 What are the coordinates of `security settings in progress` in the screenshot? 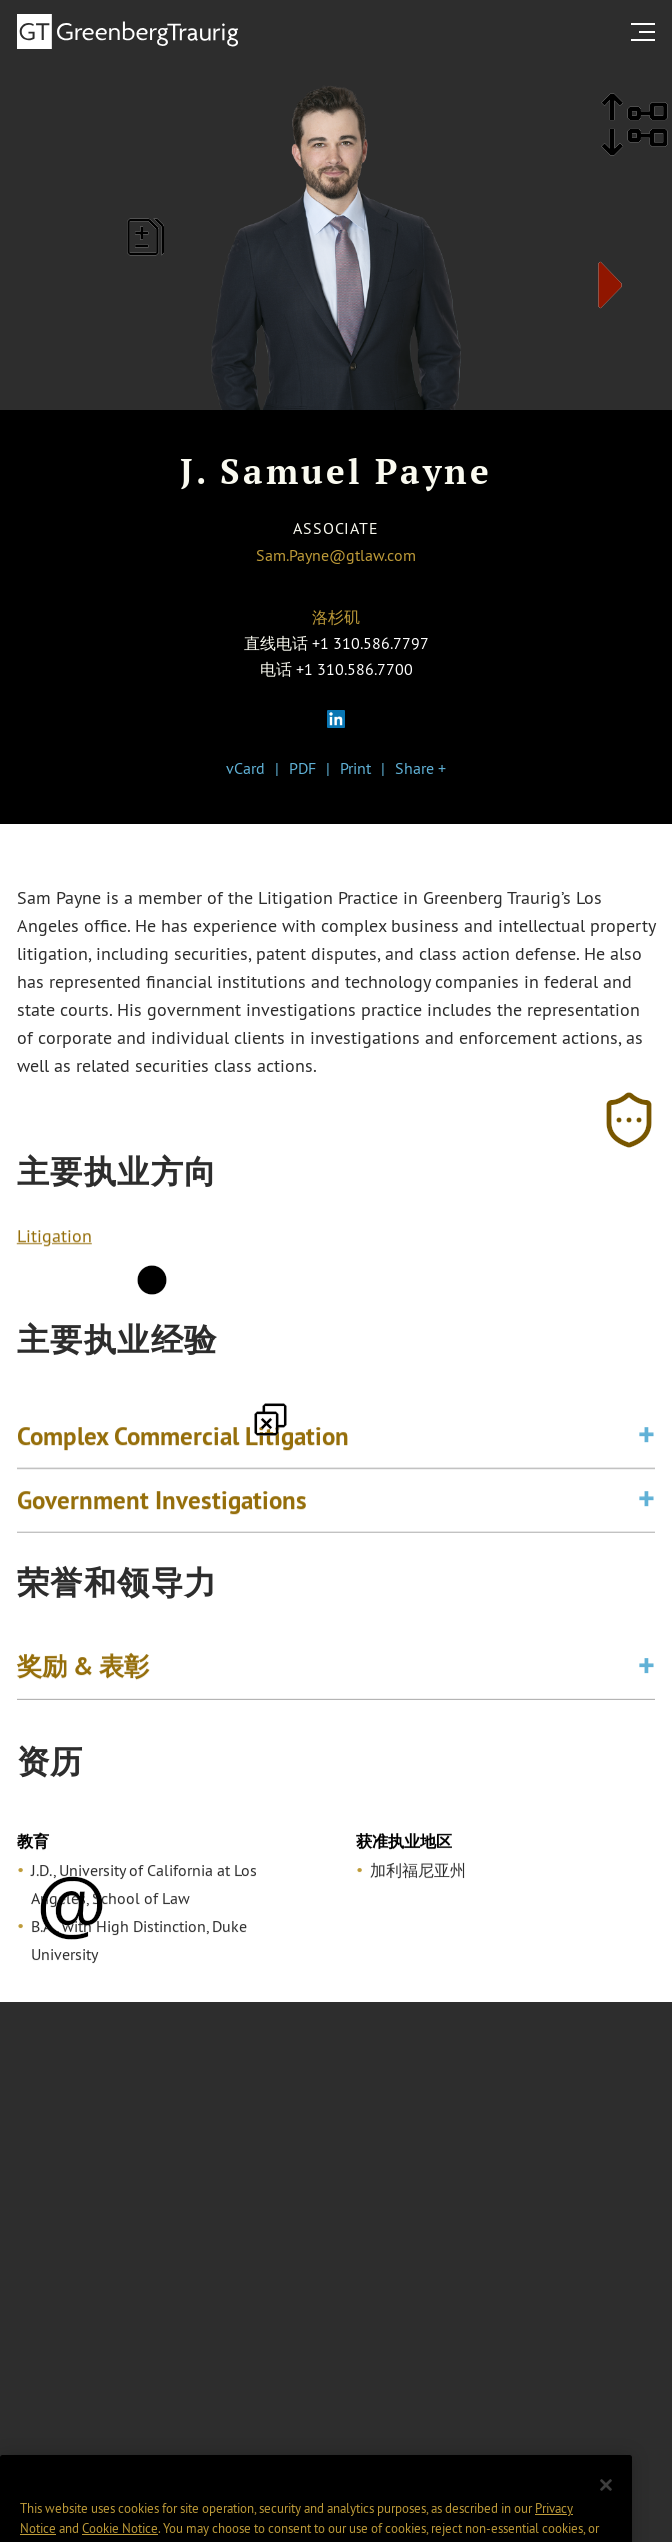 It's located at (629, 1120).